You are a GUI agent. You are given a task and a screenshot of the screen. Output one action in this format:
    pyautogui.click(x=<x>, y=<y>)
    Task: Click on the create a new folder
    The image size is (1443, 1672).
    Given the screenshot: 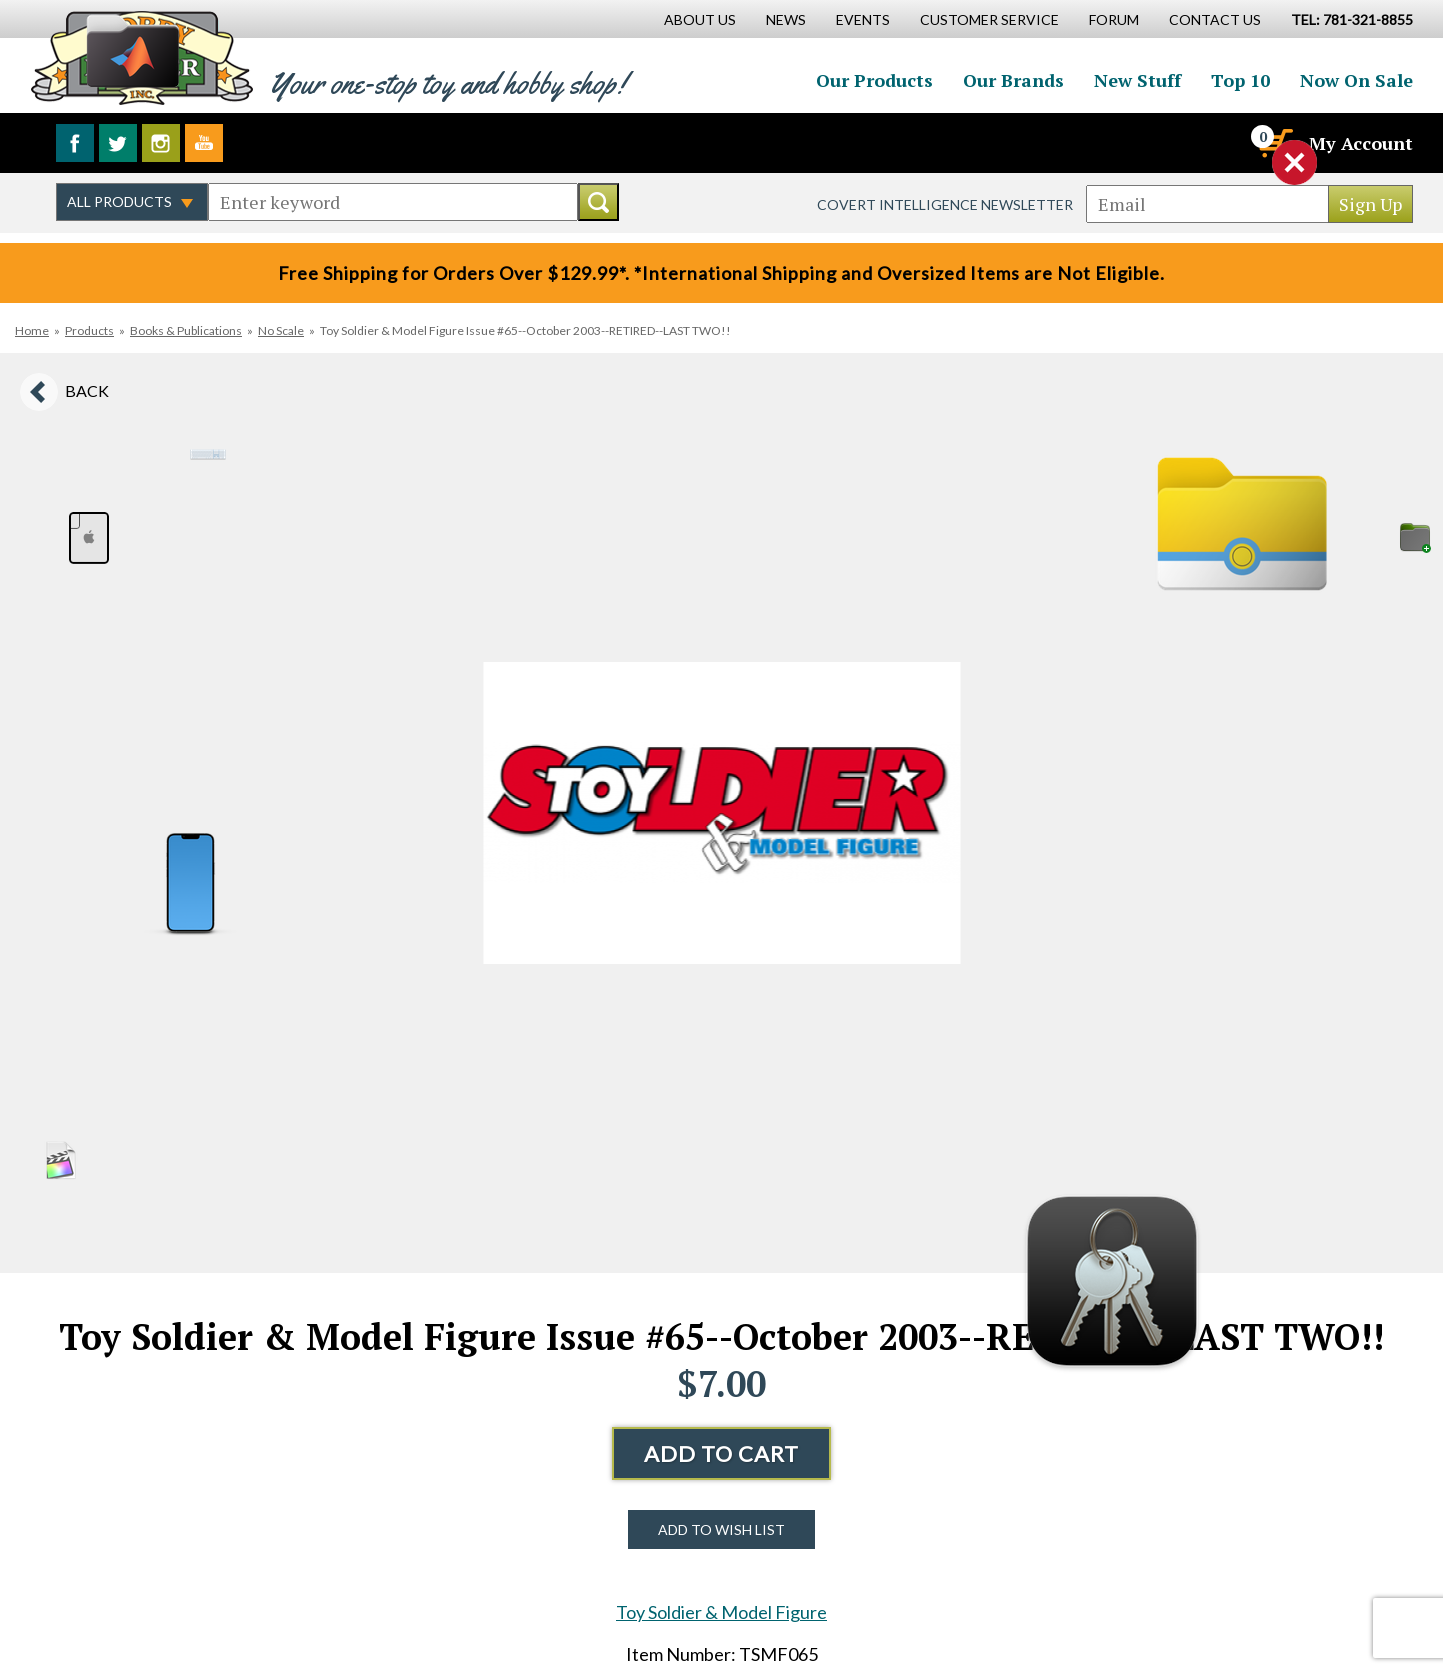 What is the action you would take?
    pyautogui.click(x=1415, y=537)
    